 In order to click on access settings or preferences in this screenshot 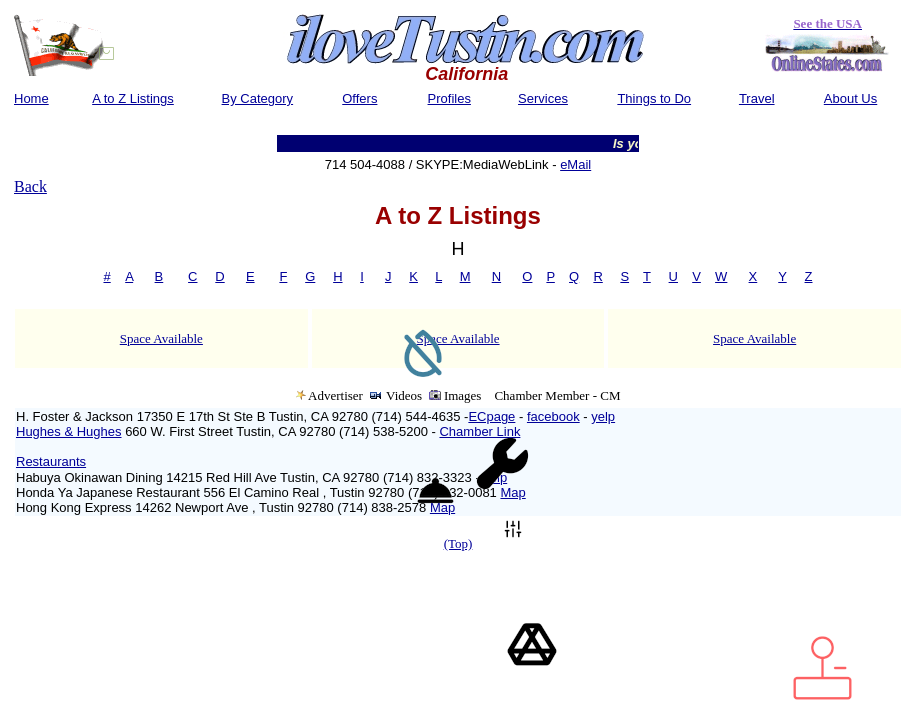, I will do `click(502, 463)`.